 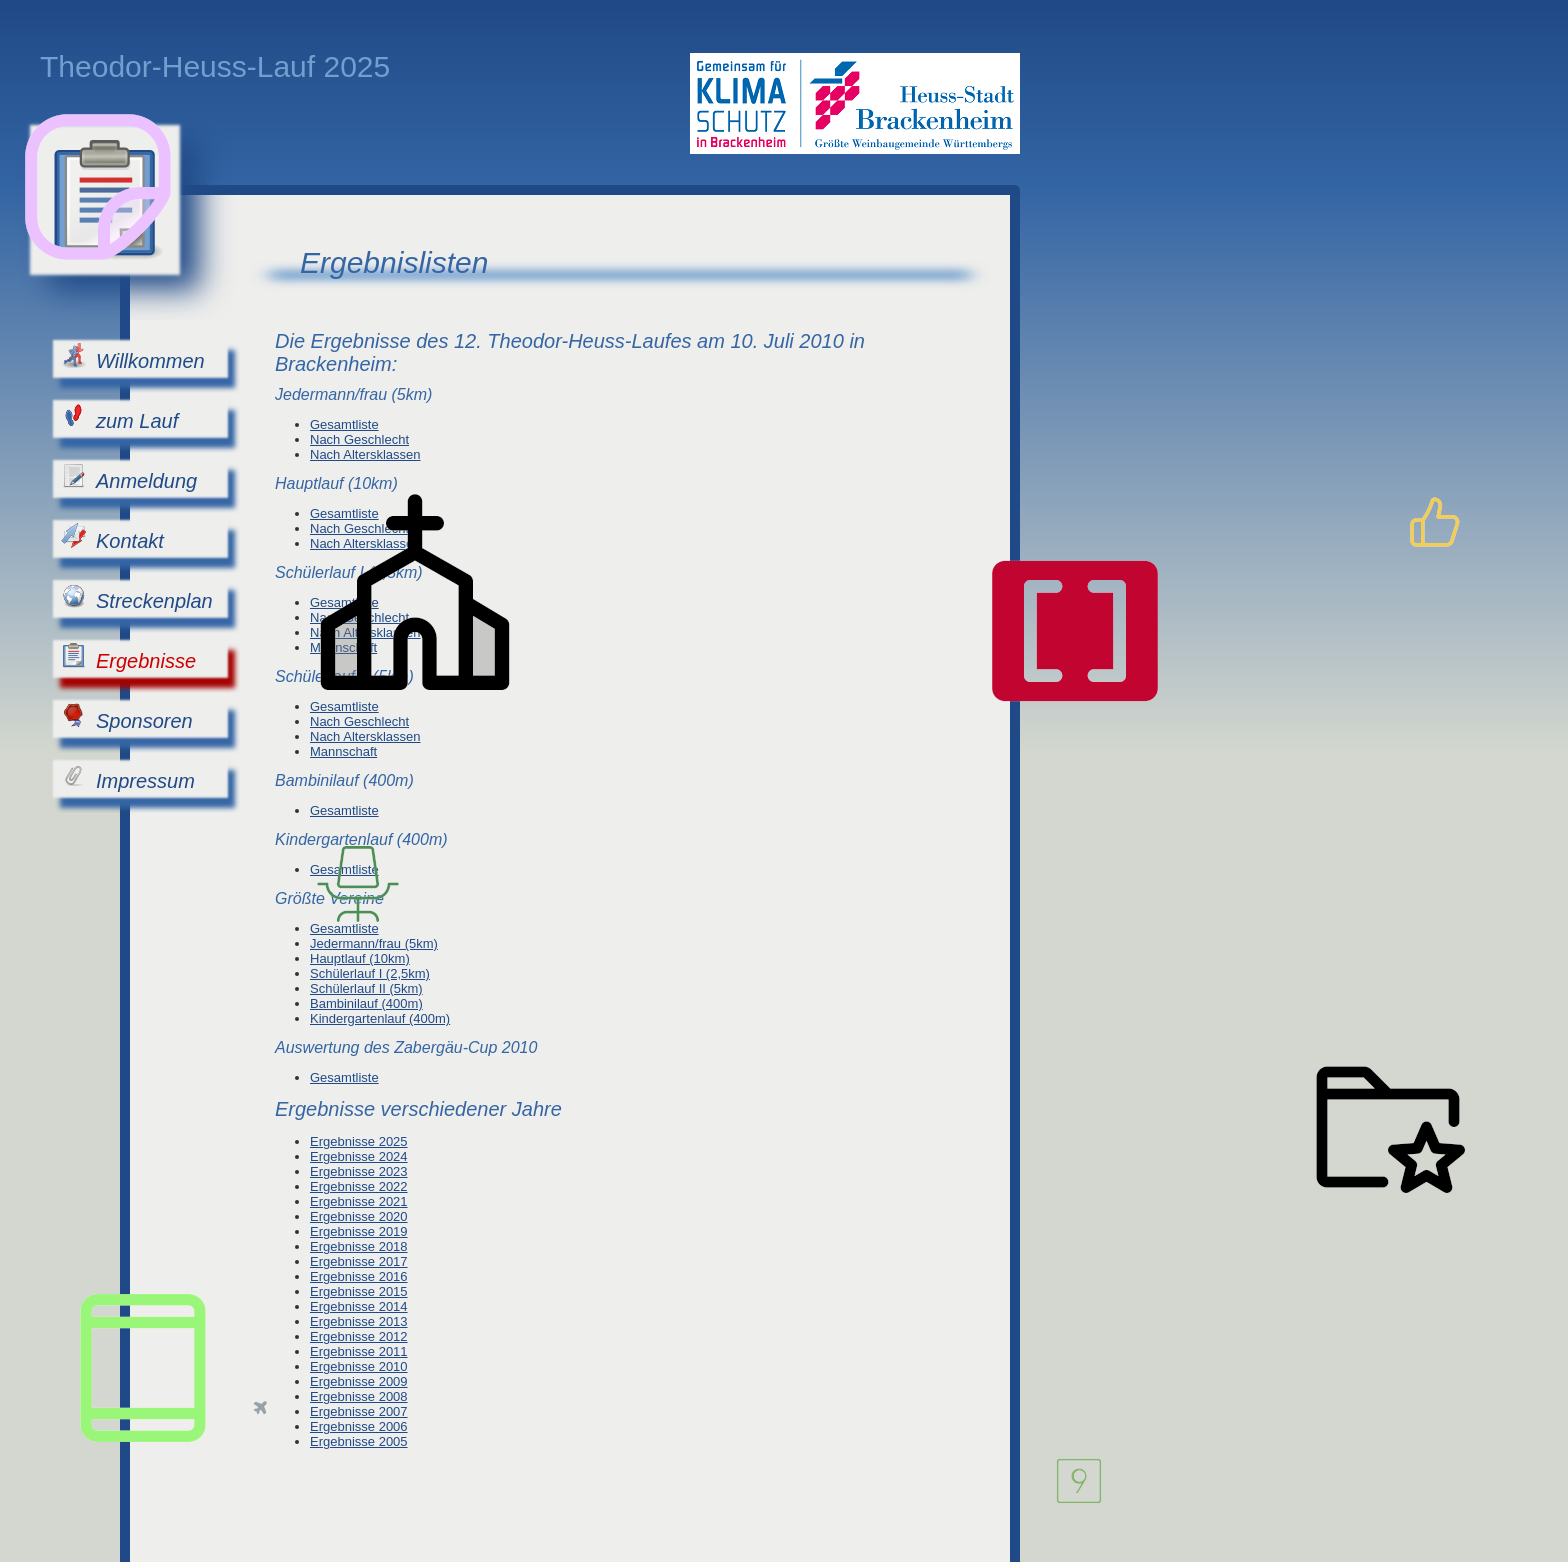 I want to click on like or approve content, so click(x=1435, y=522).